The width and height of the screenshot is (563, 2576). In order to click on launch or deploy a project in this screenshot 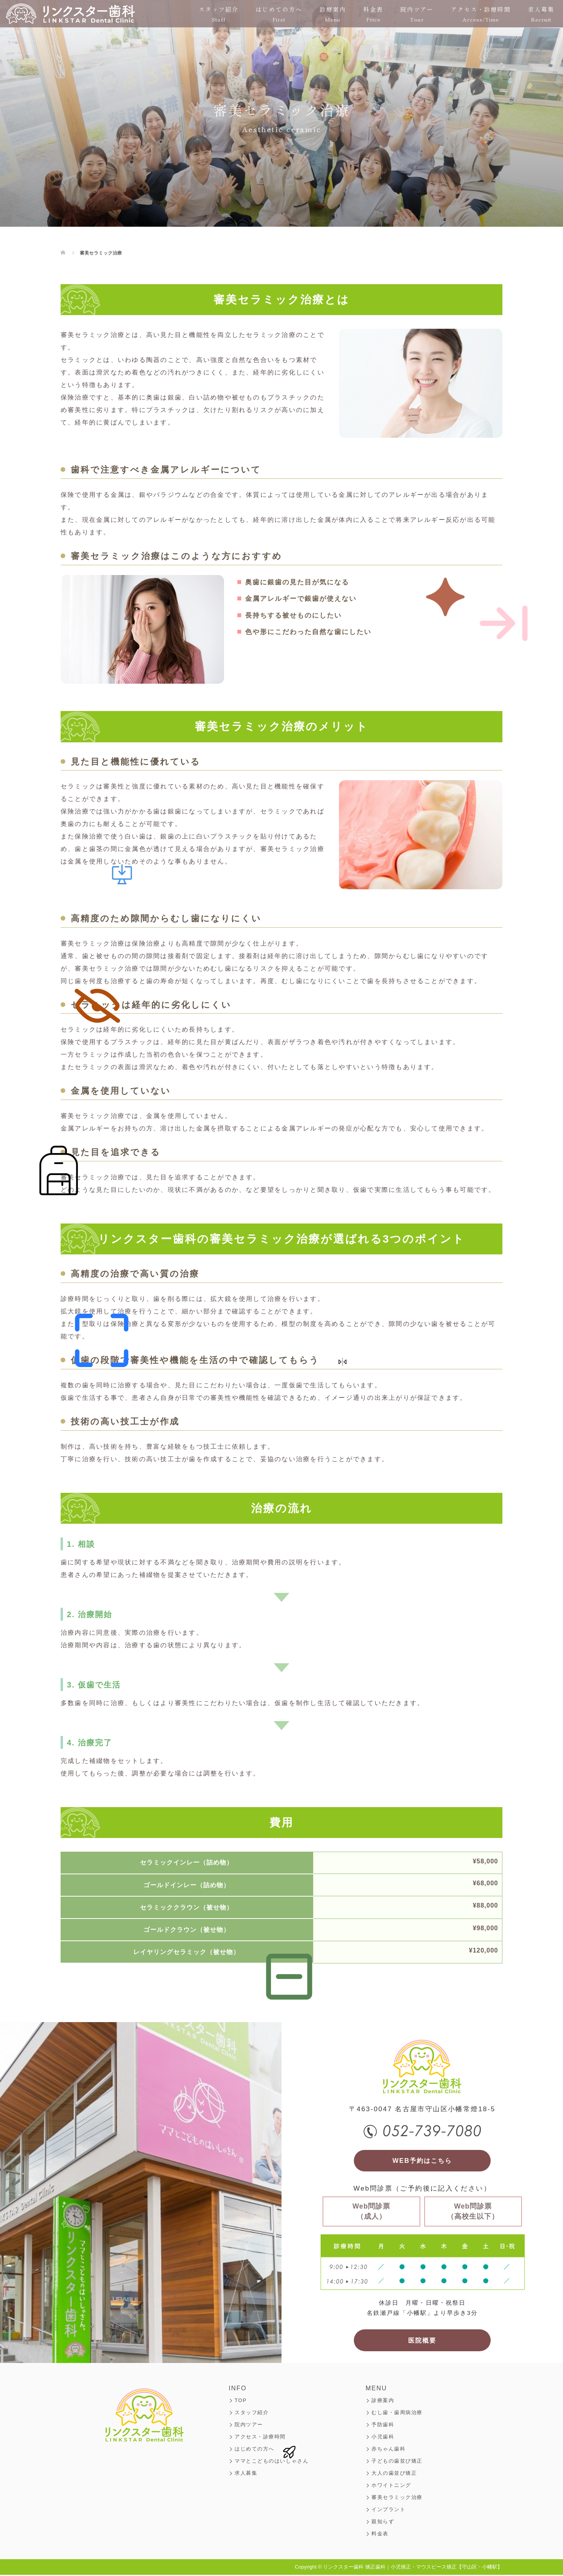, I will do `click(289, 2452)`.